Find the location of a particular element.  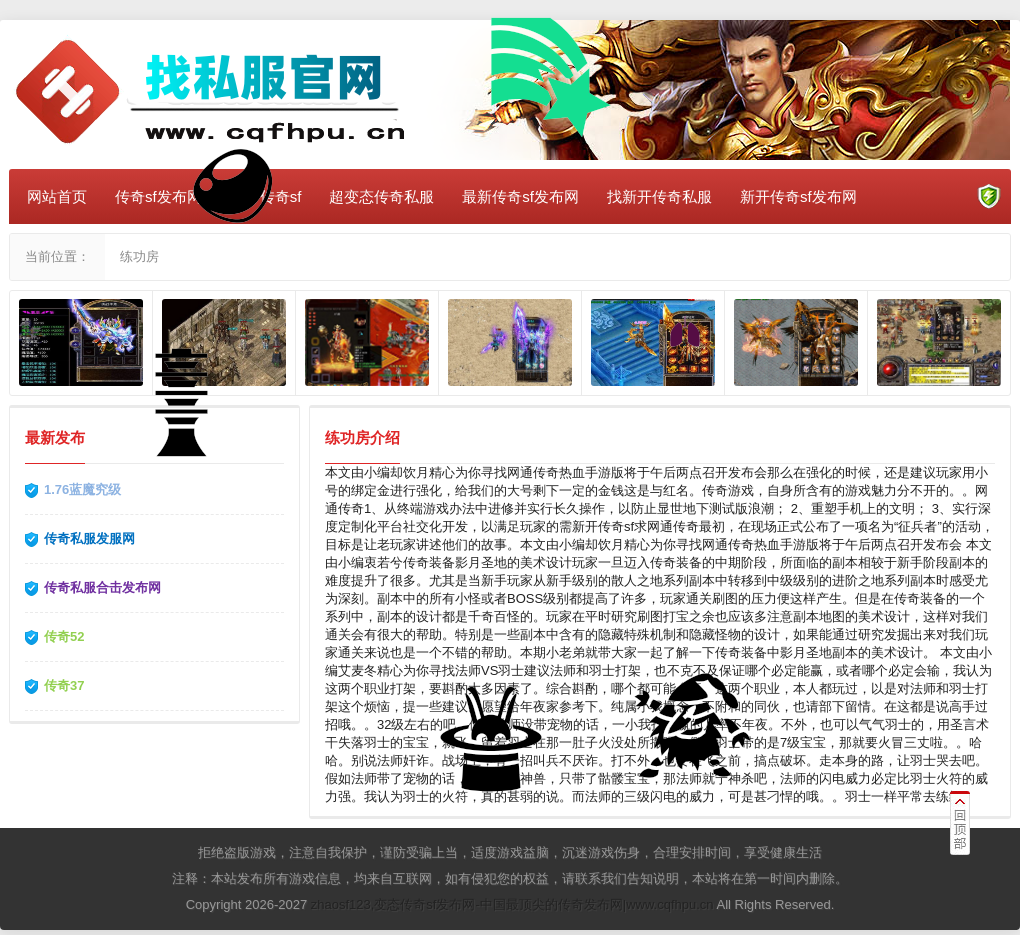

access ancient Egyptian themed content or artifacts is located at coordinates (181, 402).